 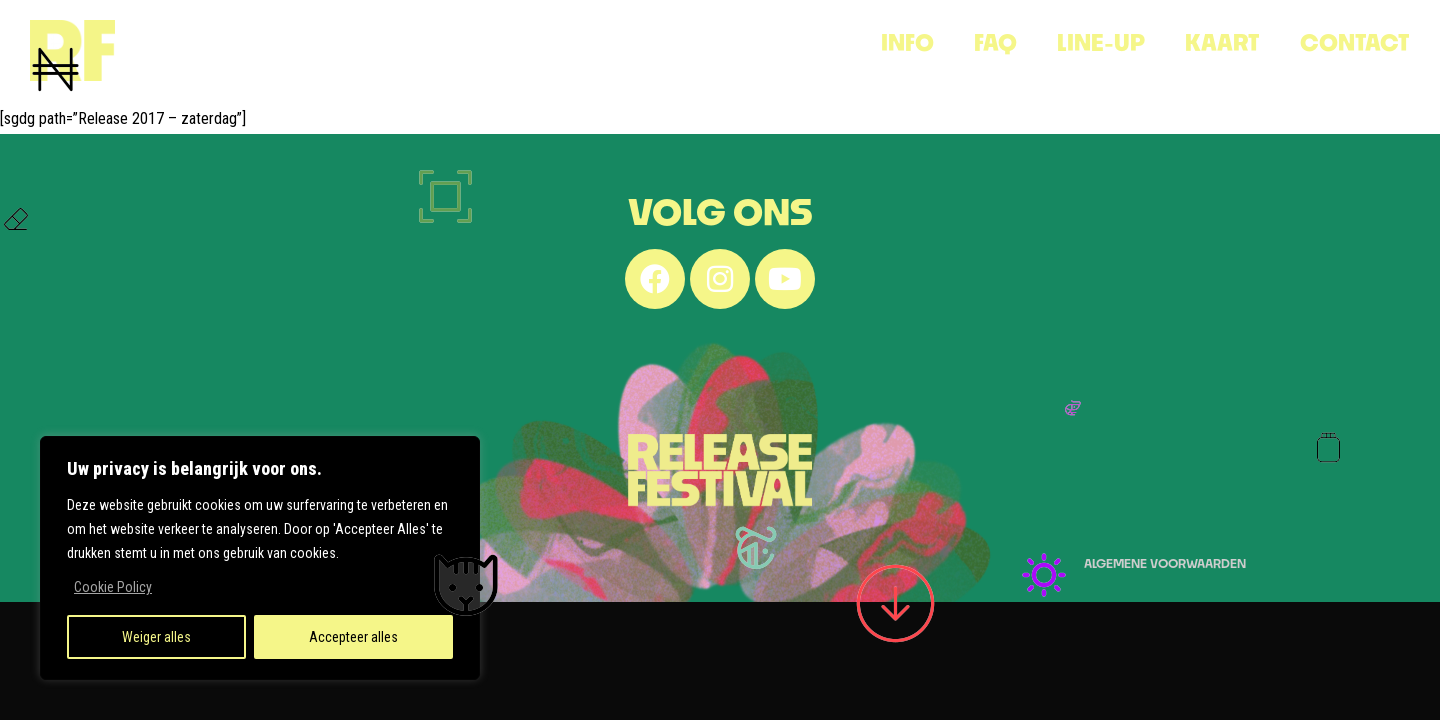 What do you see at coordinates (1328, 447) in the screenshot?
I see `store or organize items in a container` at bounding box center [1328, 447].